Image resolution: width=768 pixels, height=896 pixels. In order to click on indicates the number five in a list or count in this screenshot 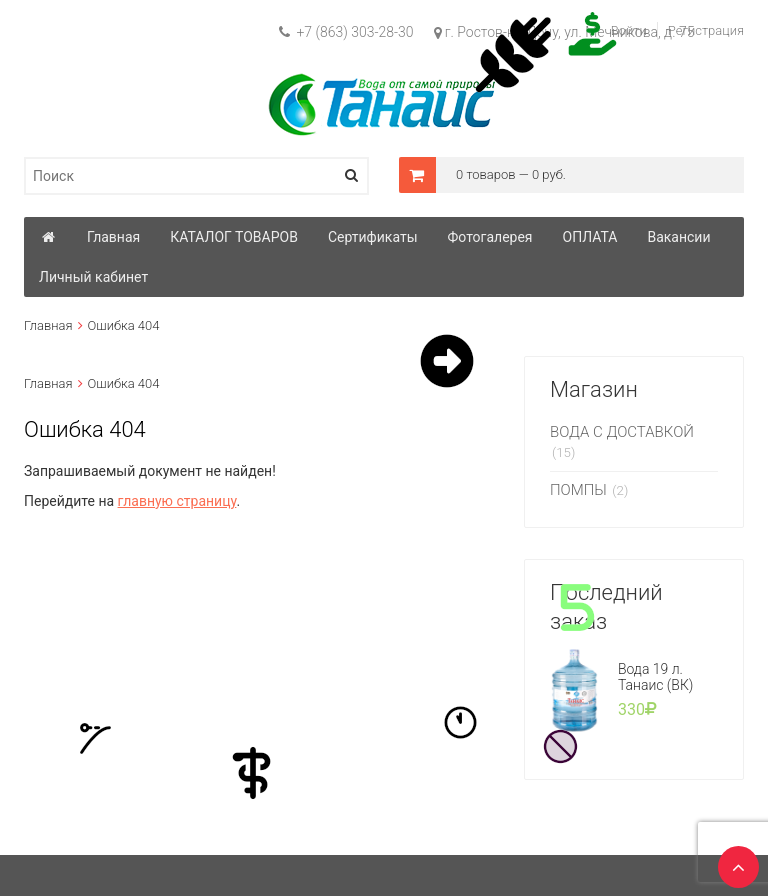, I will do `click(577, 607)`.